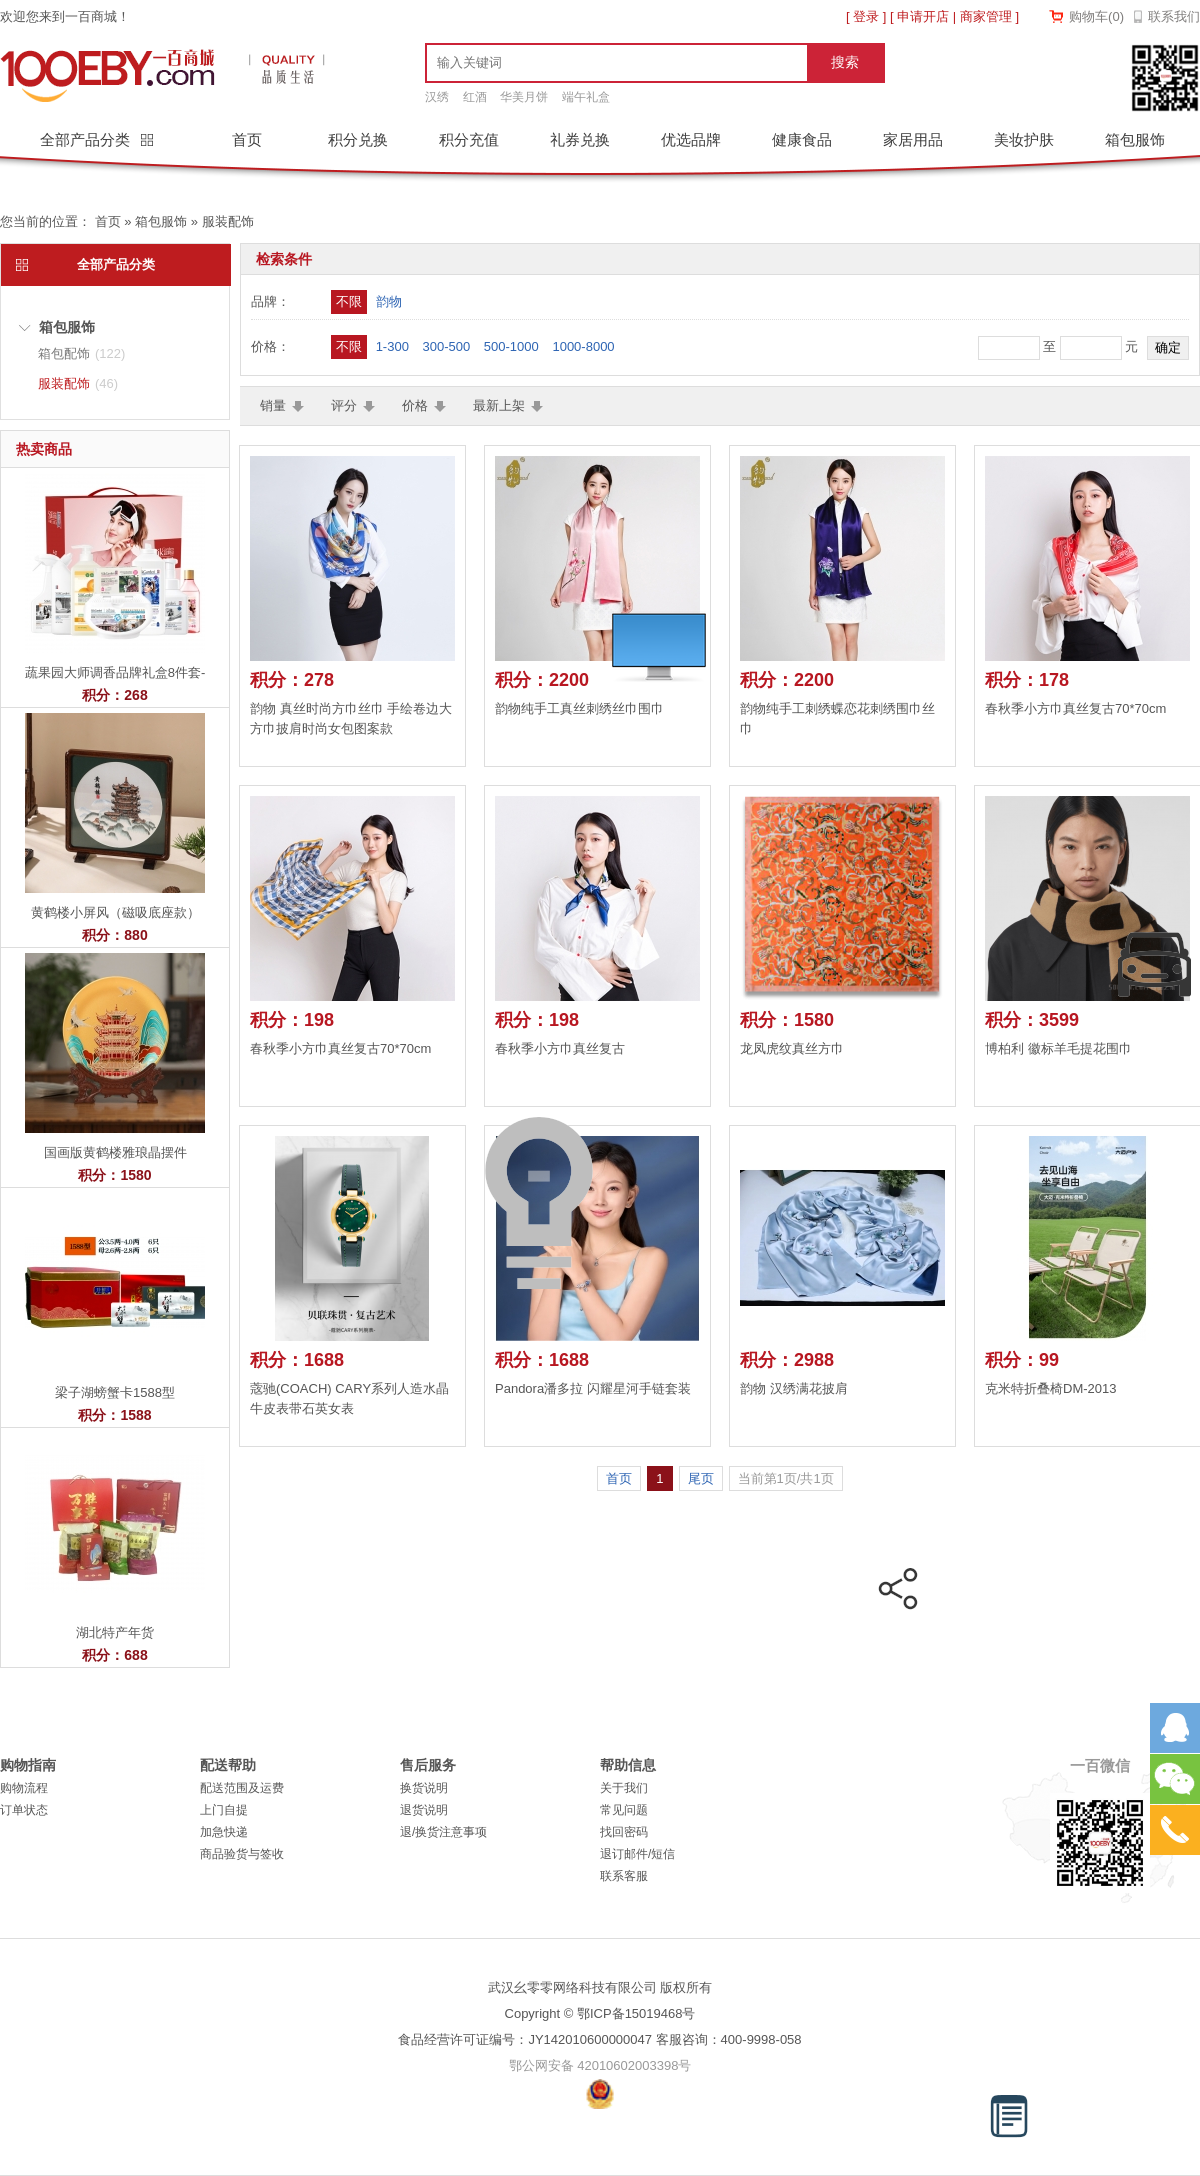  What do you see at coordinates (898, 1590) in the screenshot?
I see `access screen sharing or remote desktop settings` at bounding box center [898, 1590].